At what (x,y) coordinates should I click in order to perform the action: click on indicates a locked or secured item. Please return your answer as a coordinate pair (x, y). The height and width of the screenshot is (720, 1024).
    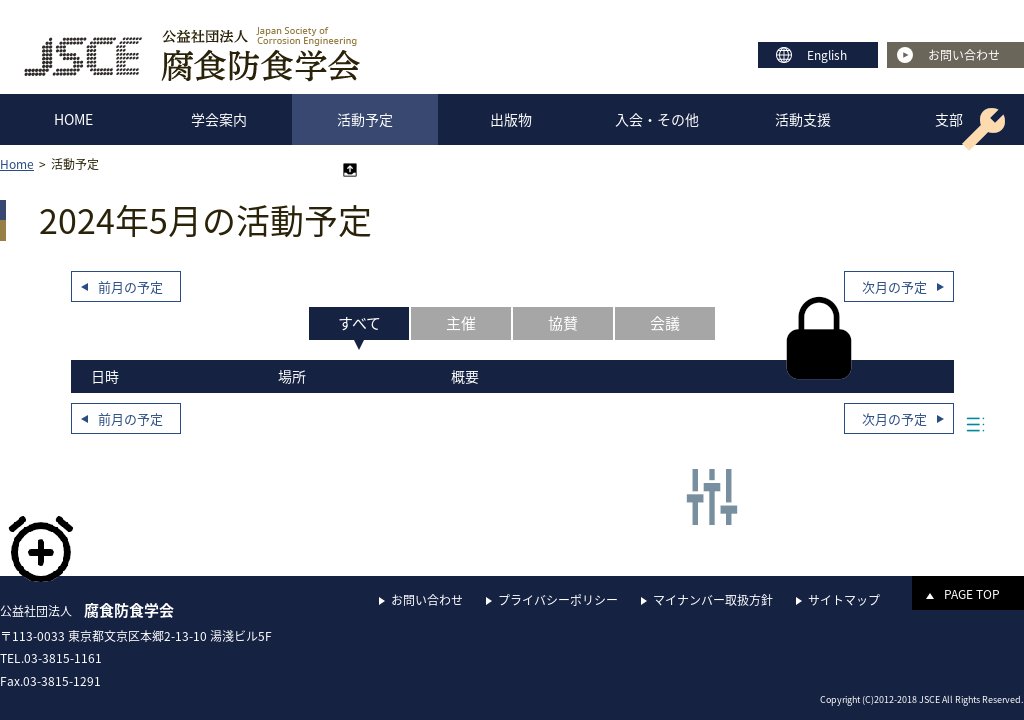
    Looking at the image, I should click on (819, 338).